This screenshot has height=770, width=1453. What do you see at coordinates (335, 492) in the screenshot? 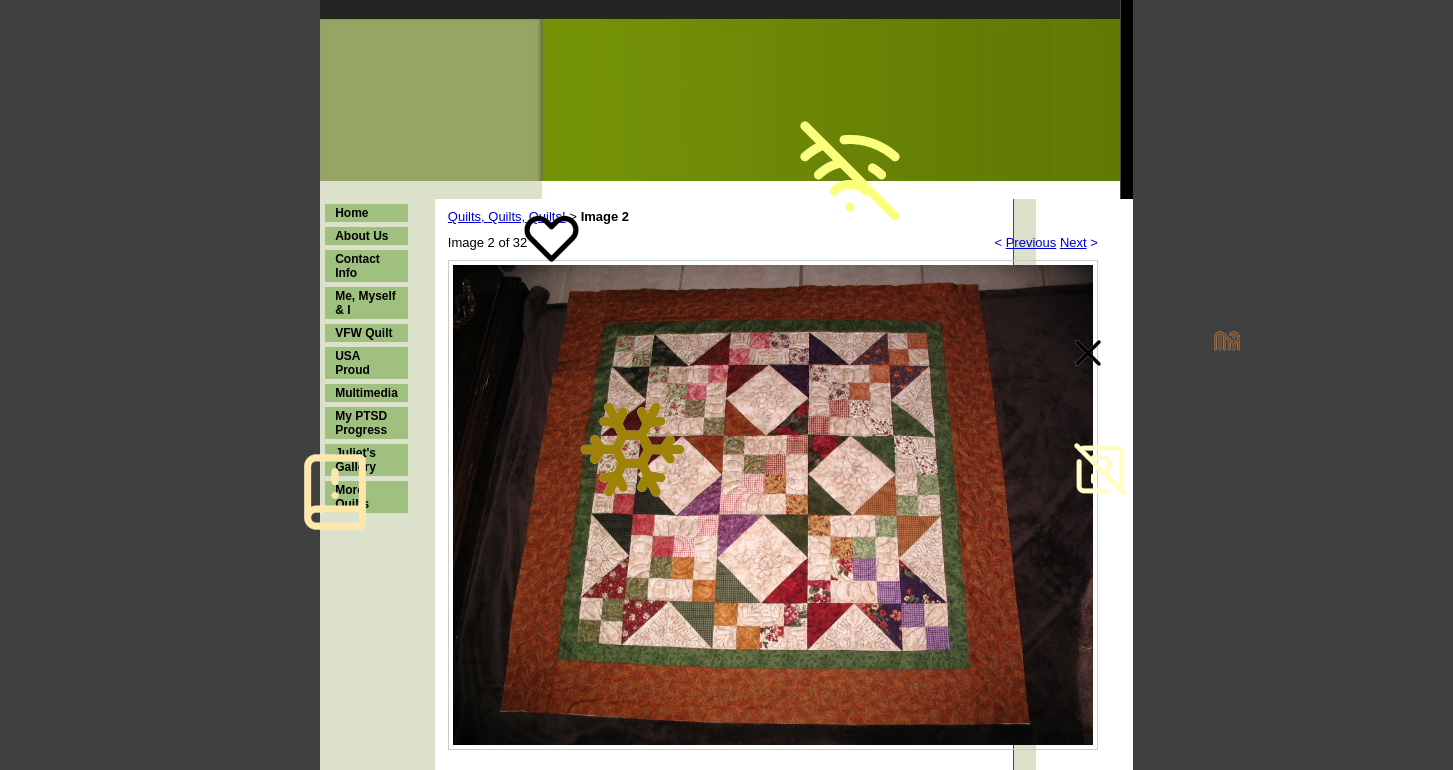
I see `indicates an alert or notification related to a book or reading item` at bounding box center [335, 492].